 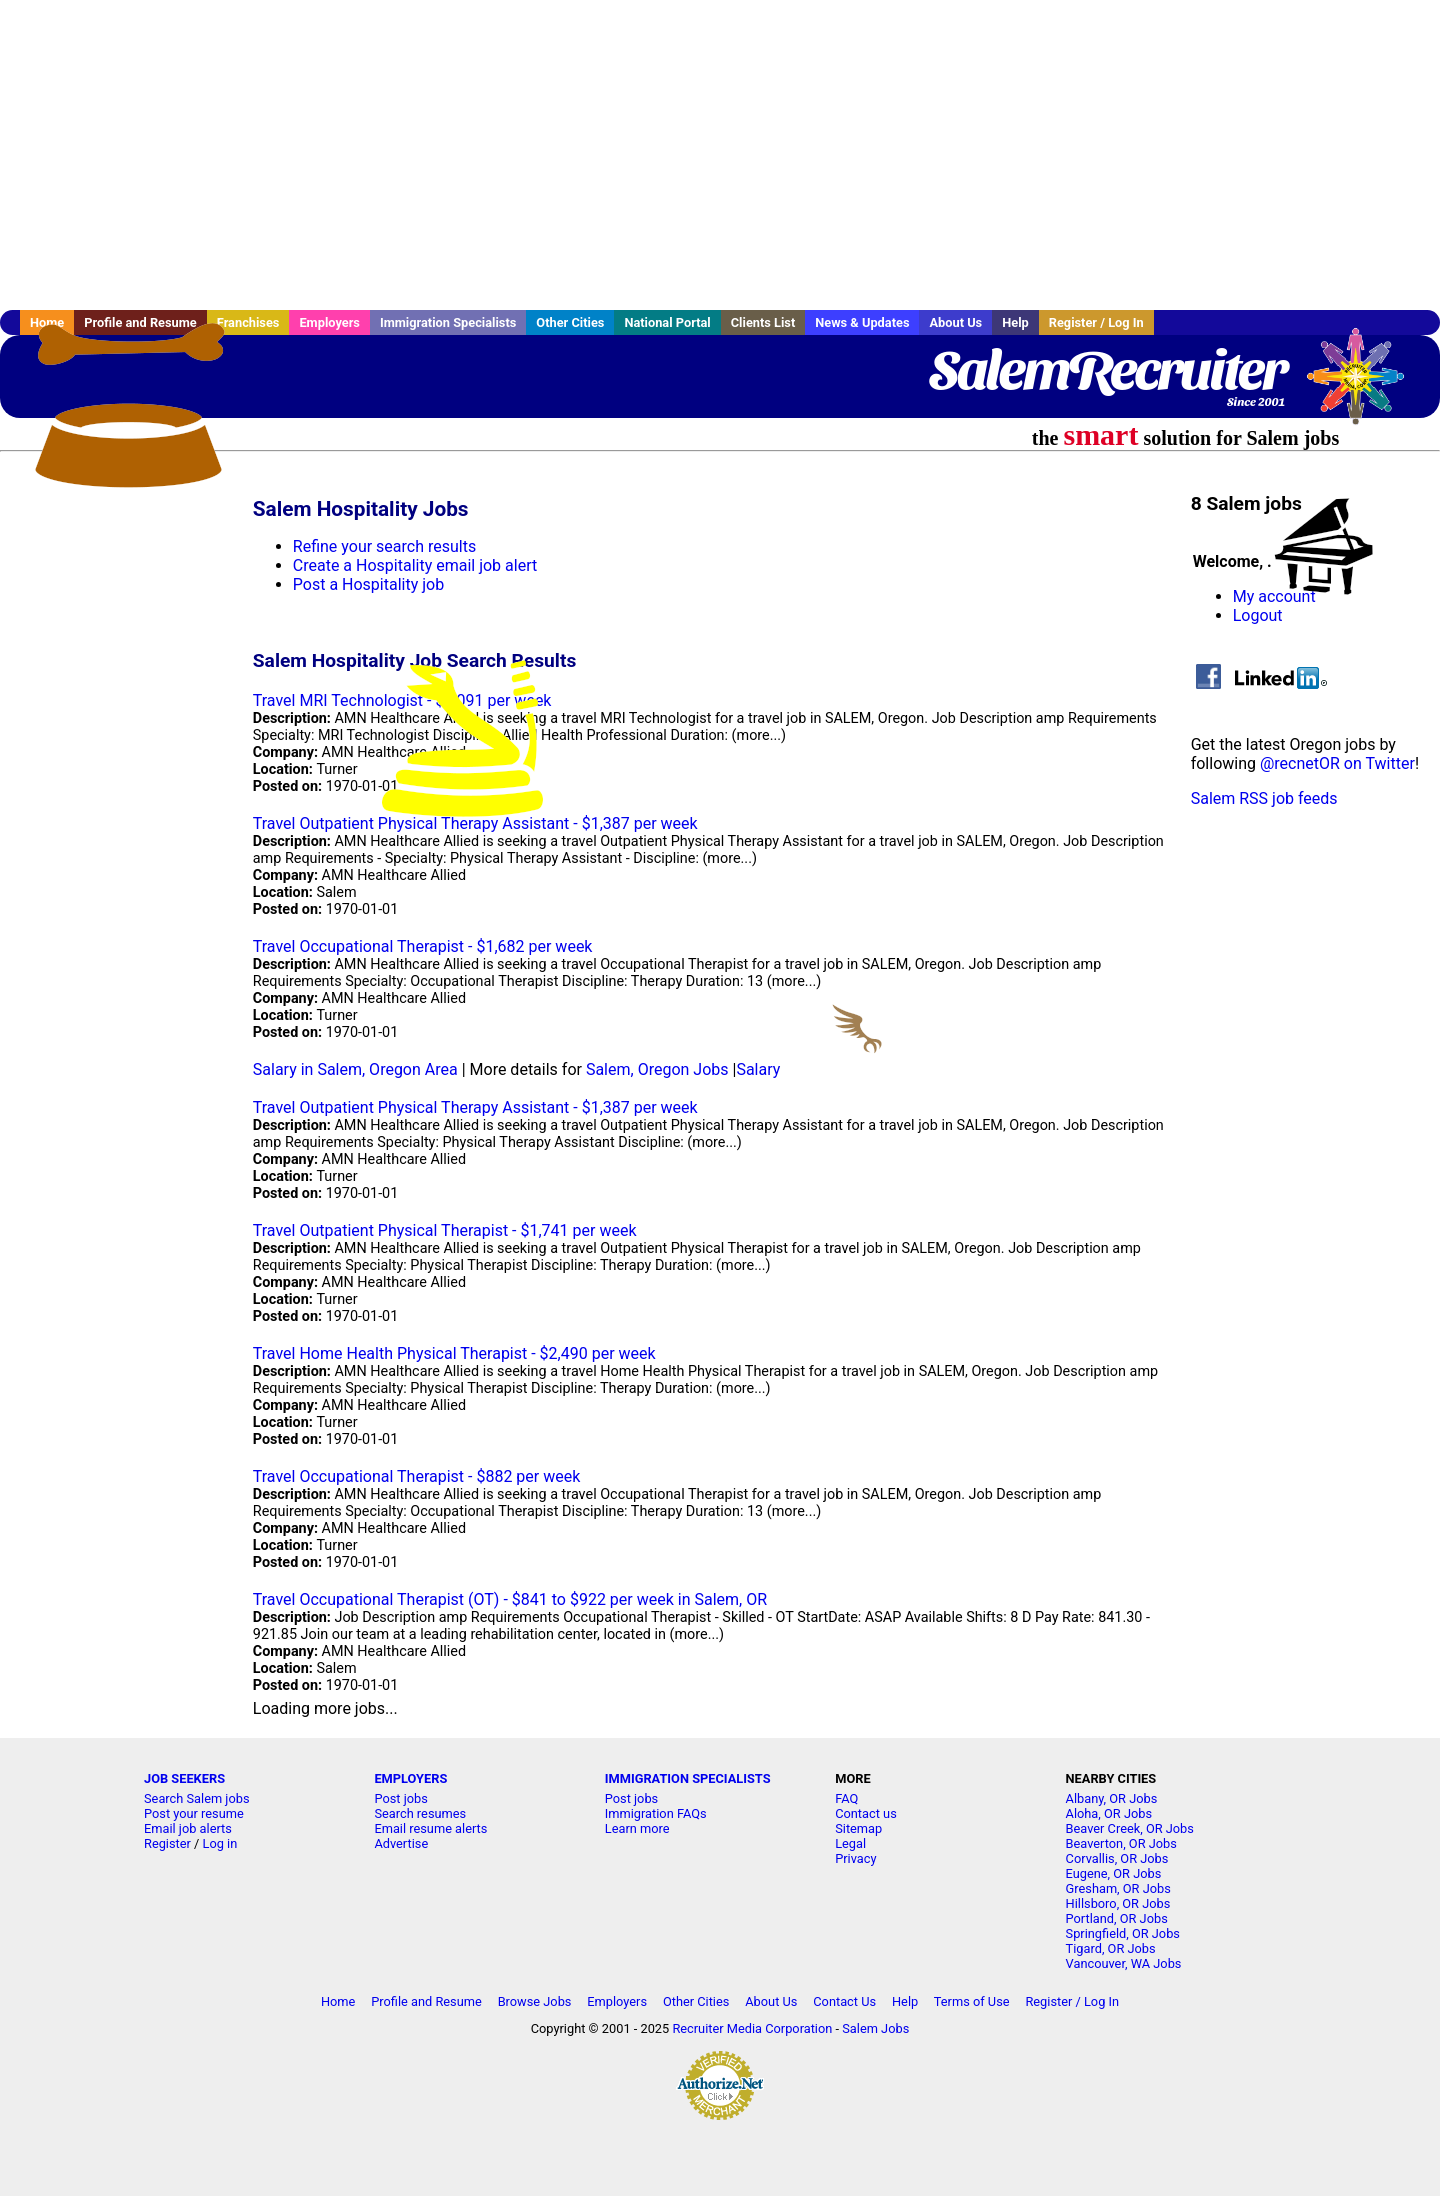 What do you see at coordinates (128, 396) in the screenshot?
I see `access pet feeding schedule` at bounding box center [128, 396].